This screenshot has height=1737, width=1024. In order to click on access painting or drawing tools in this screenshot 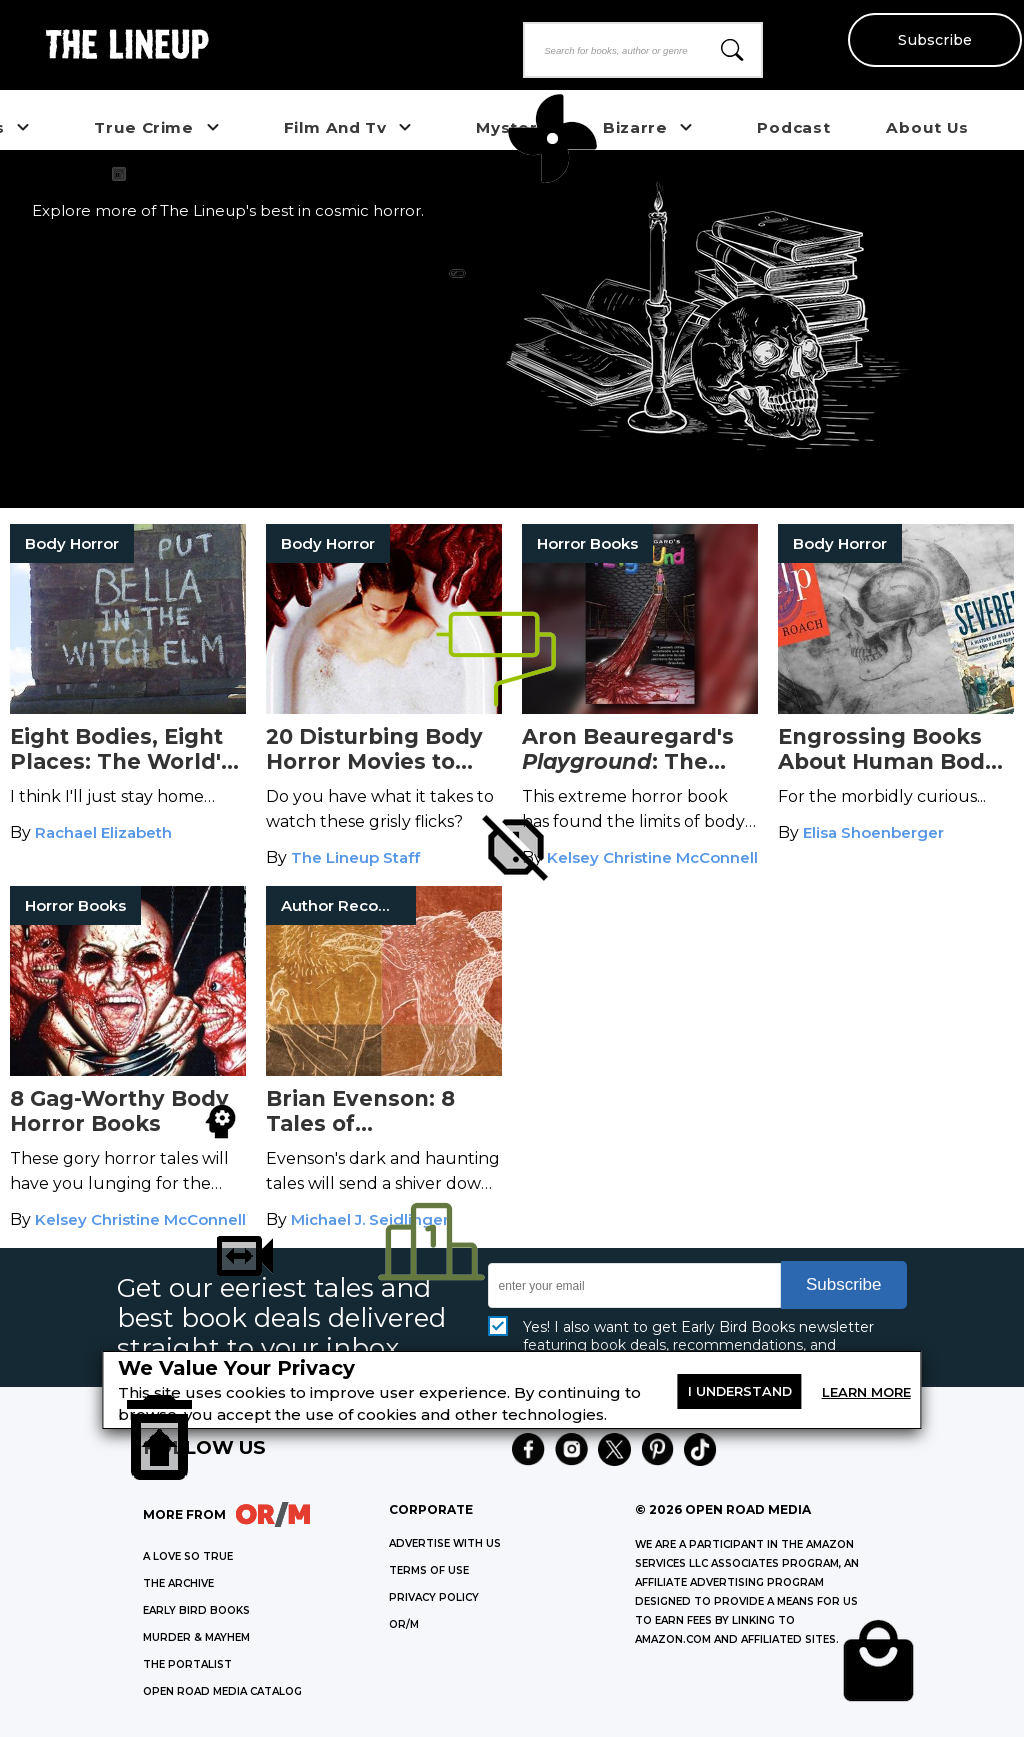, I will do `click(496, 651)`.